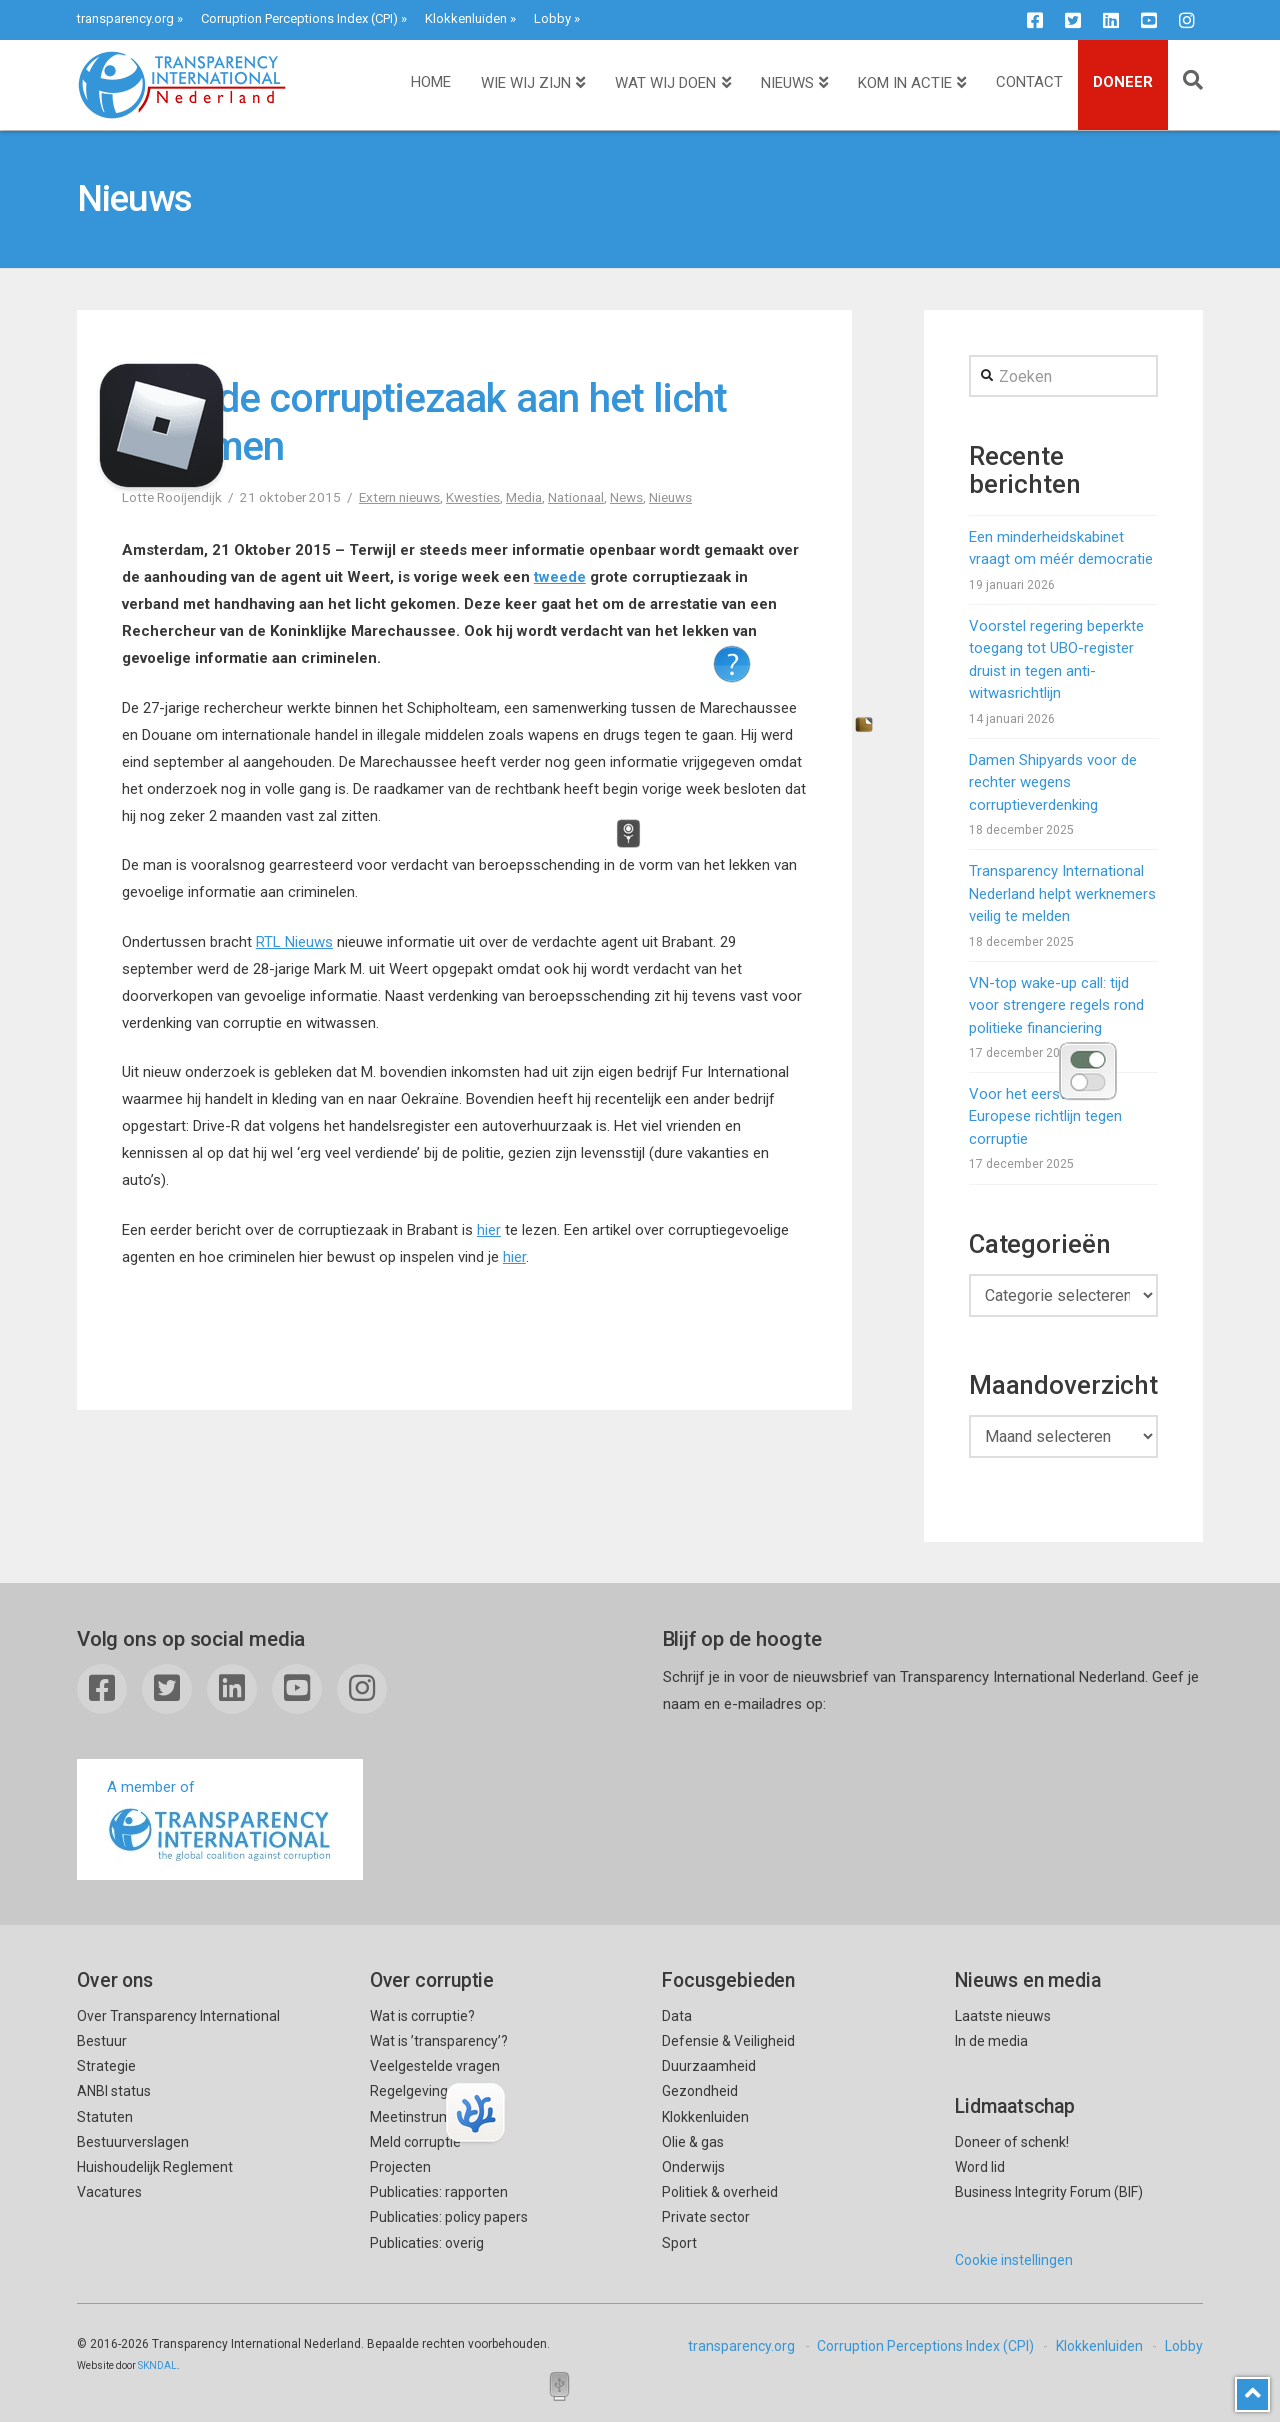  I want to click on open déjà dup backup application, so click(628, 833).